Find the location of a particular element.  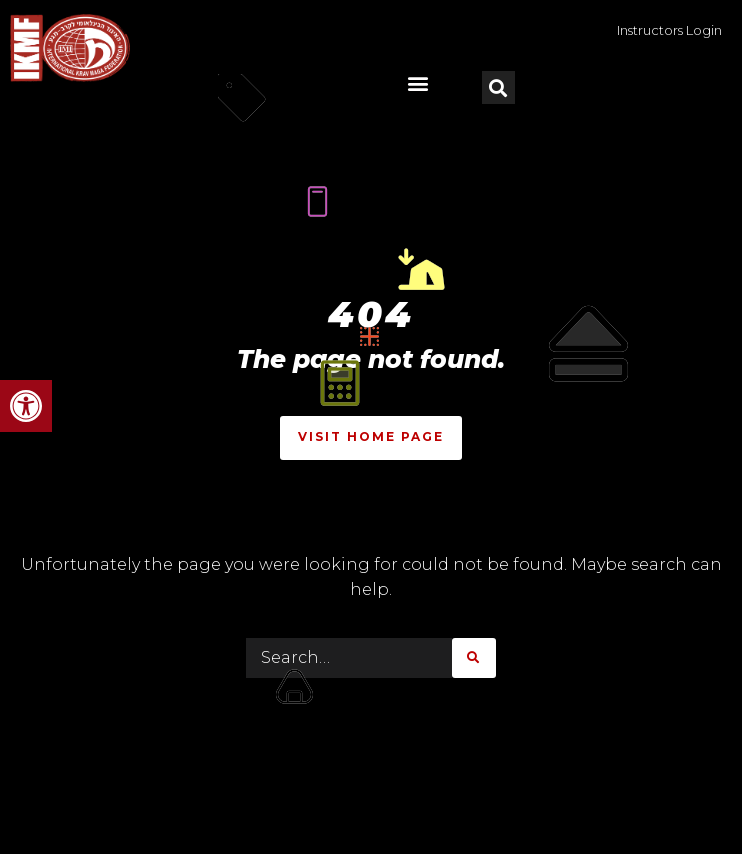

download campsite or camping information is located at coordinates (421, 269).